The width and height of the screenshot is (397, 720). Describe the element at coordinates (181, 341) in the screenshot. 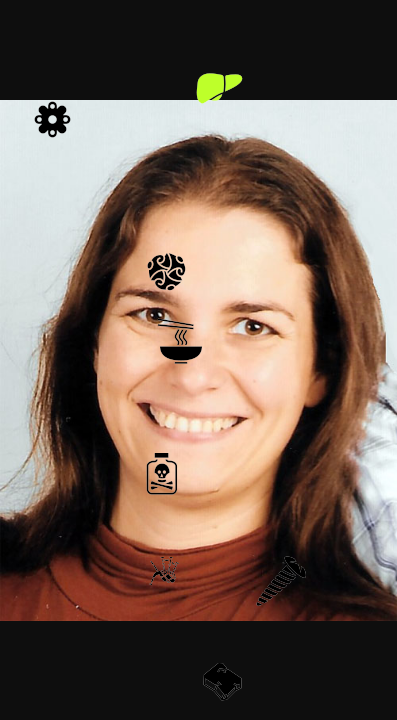

I see `browse asian cuisine or noodle dishes` at that location.